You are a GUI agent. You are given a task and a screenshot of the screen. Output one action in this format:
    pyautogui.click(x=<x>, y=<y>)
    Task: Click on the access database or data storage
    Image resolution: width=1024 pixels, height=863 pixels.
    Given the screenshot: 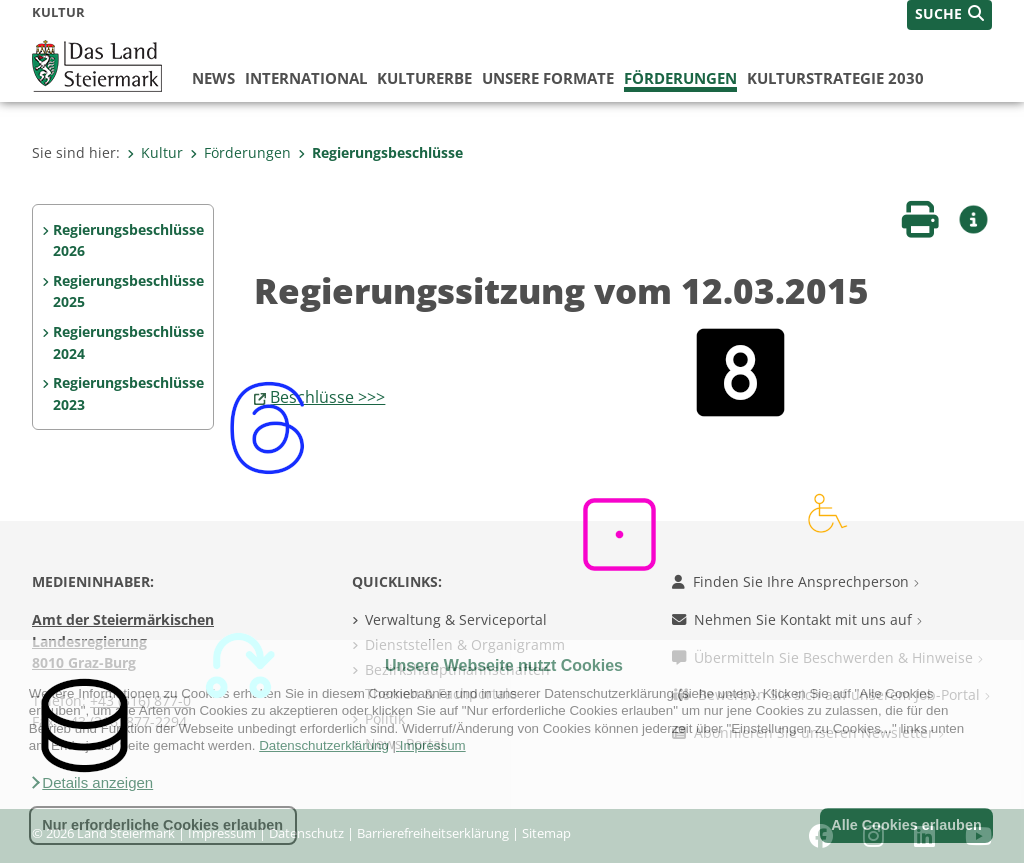 What is the action you would take?
    pyautogui.click(x=84, y=725)
    